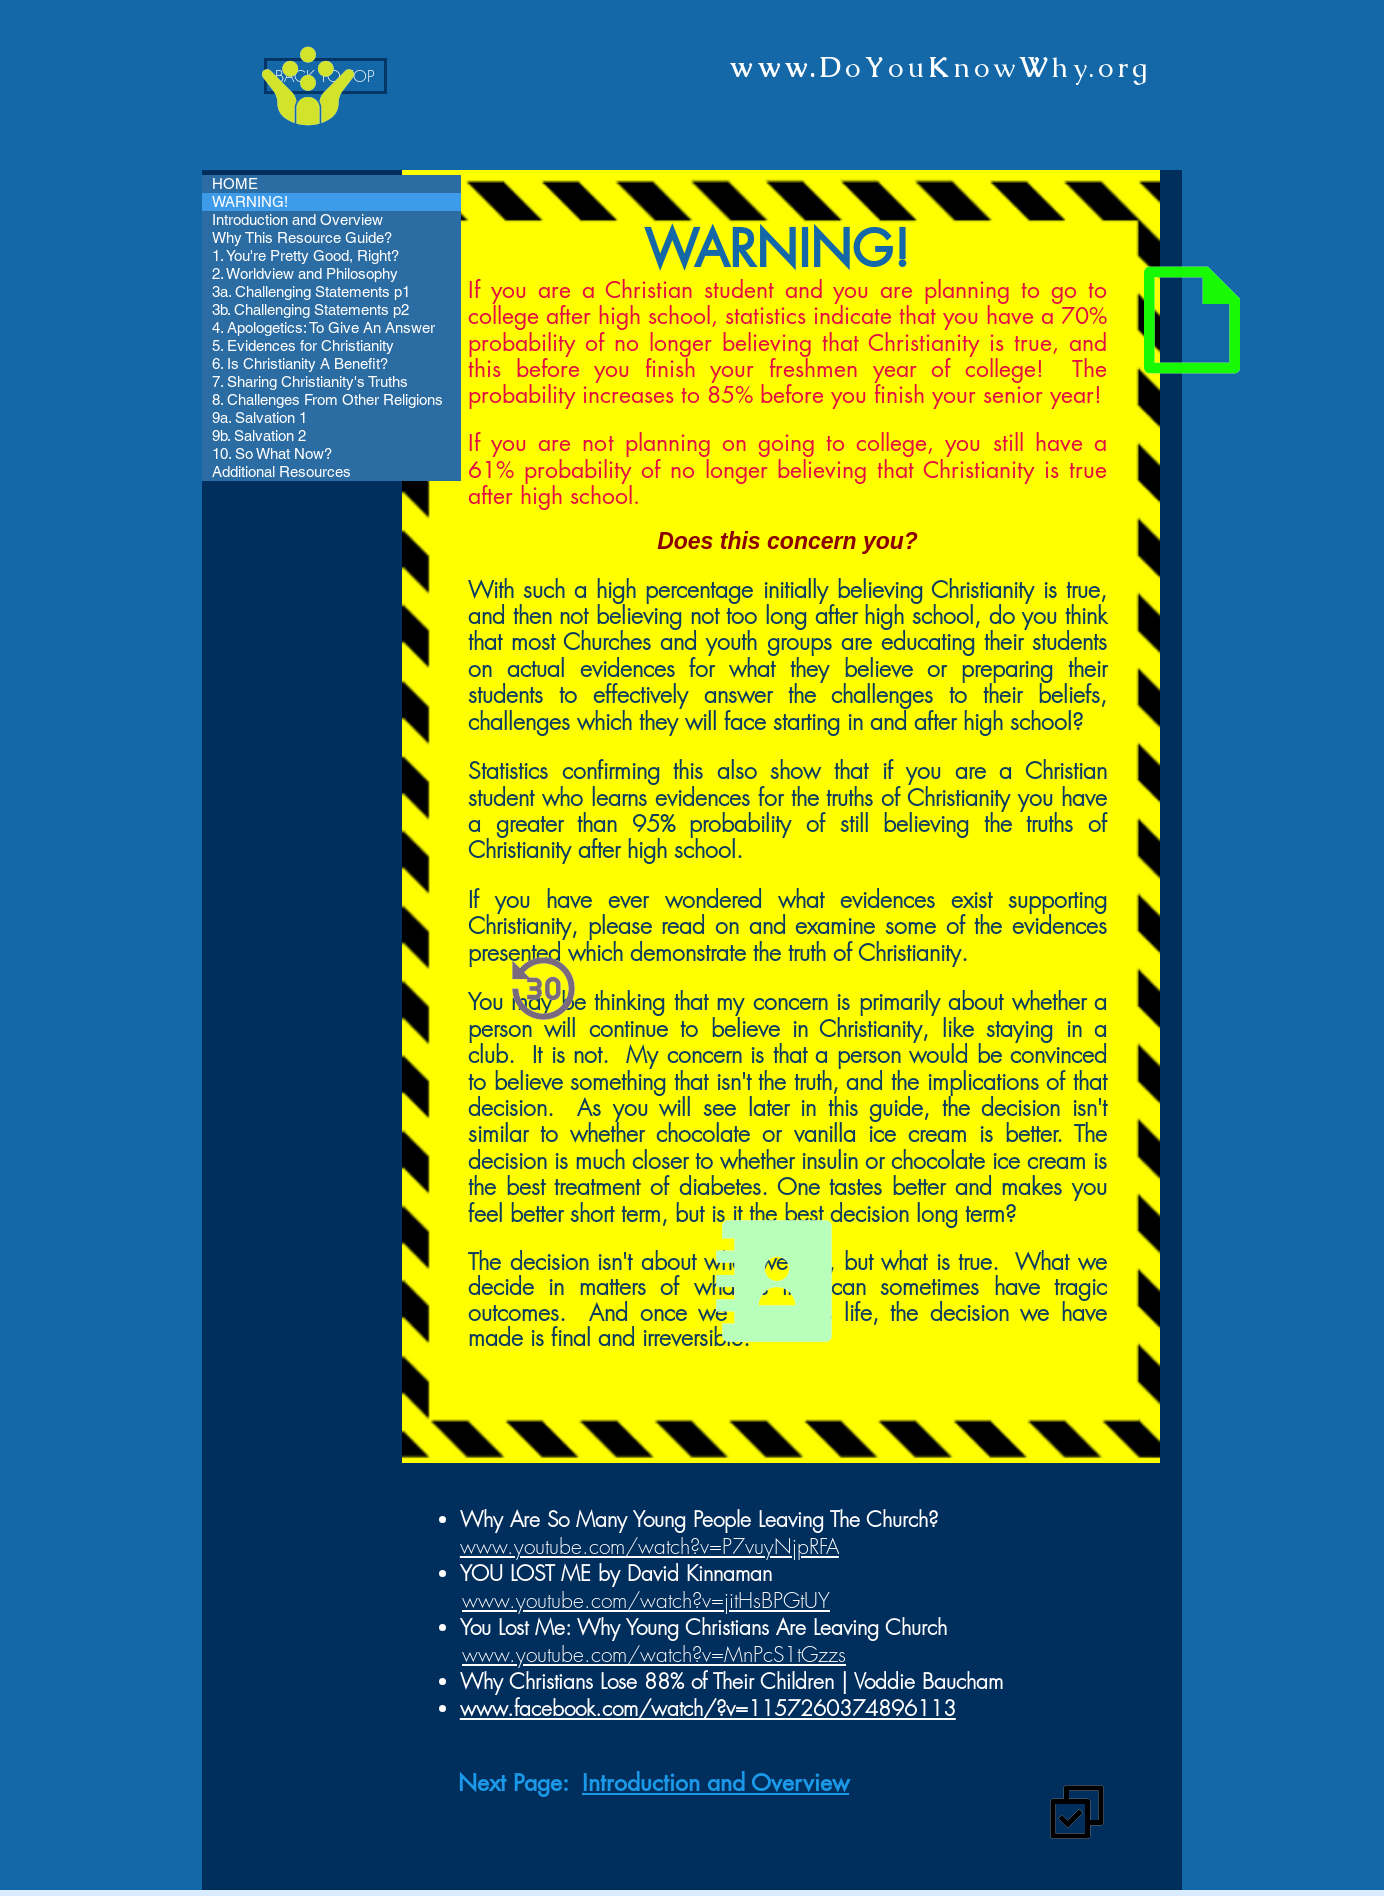  What do you see at coordinates (543, 988) in the screenshot?
I see `rewind 30 seconds` at bounding box center [543, 988].